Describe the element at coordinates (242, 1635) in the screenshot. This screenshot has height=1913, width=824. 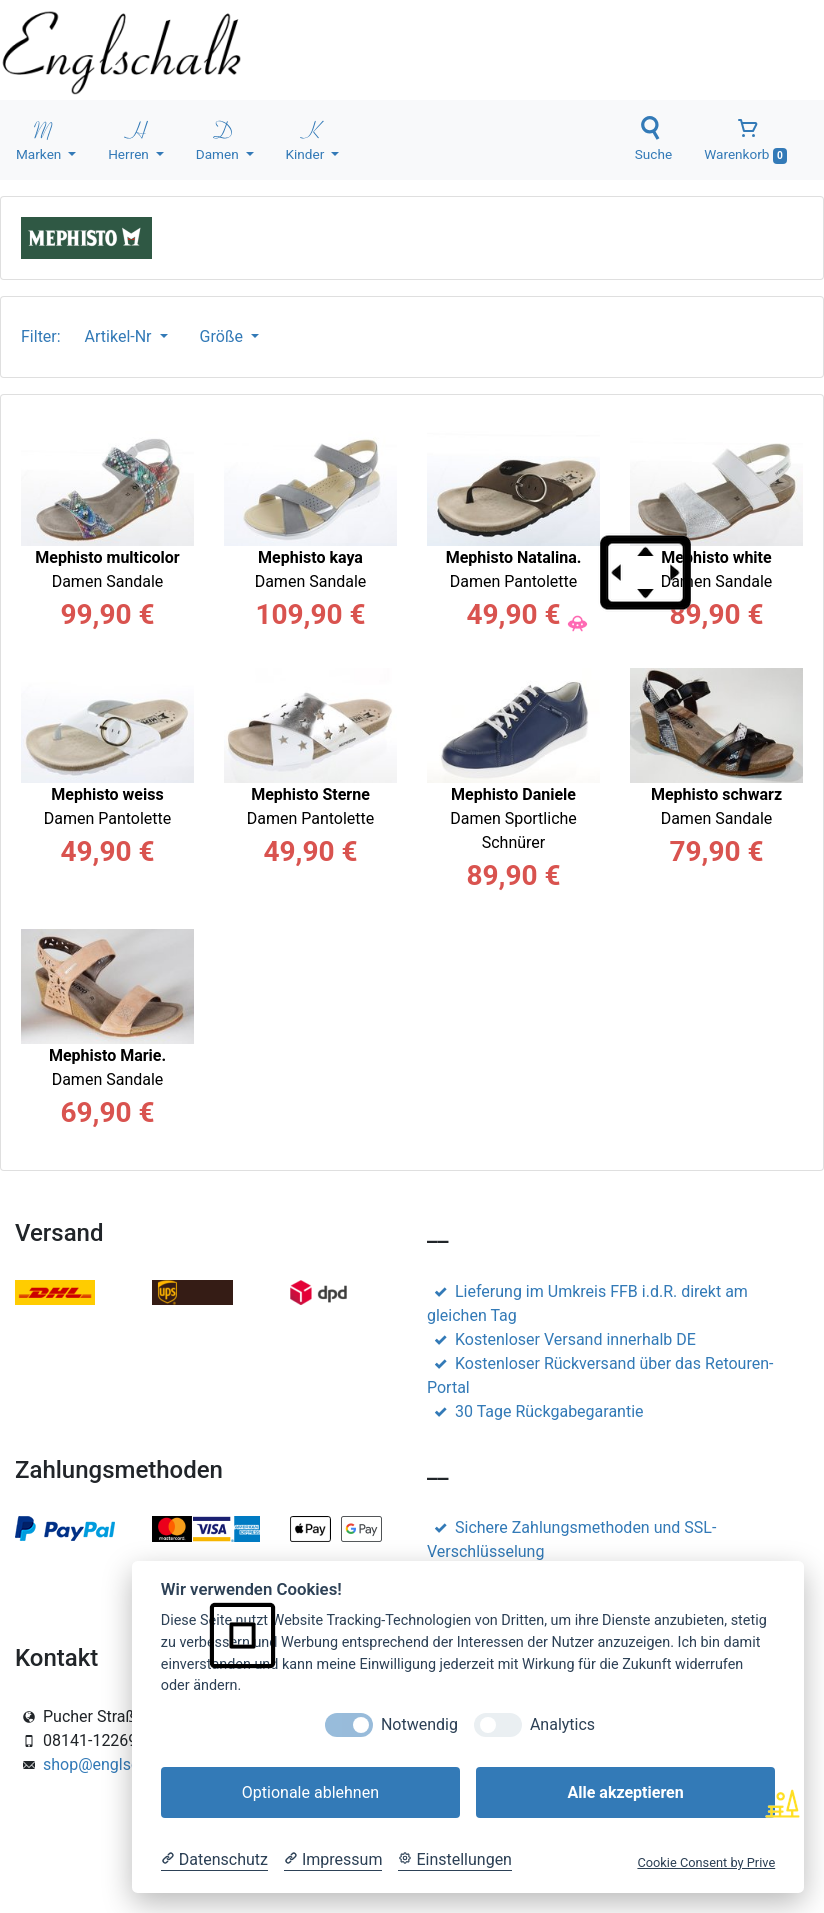
I see `square payment services logo` at that location.